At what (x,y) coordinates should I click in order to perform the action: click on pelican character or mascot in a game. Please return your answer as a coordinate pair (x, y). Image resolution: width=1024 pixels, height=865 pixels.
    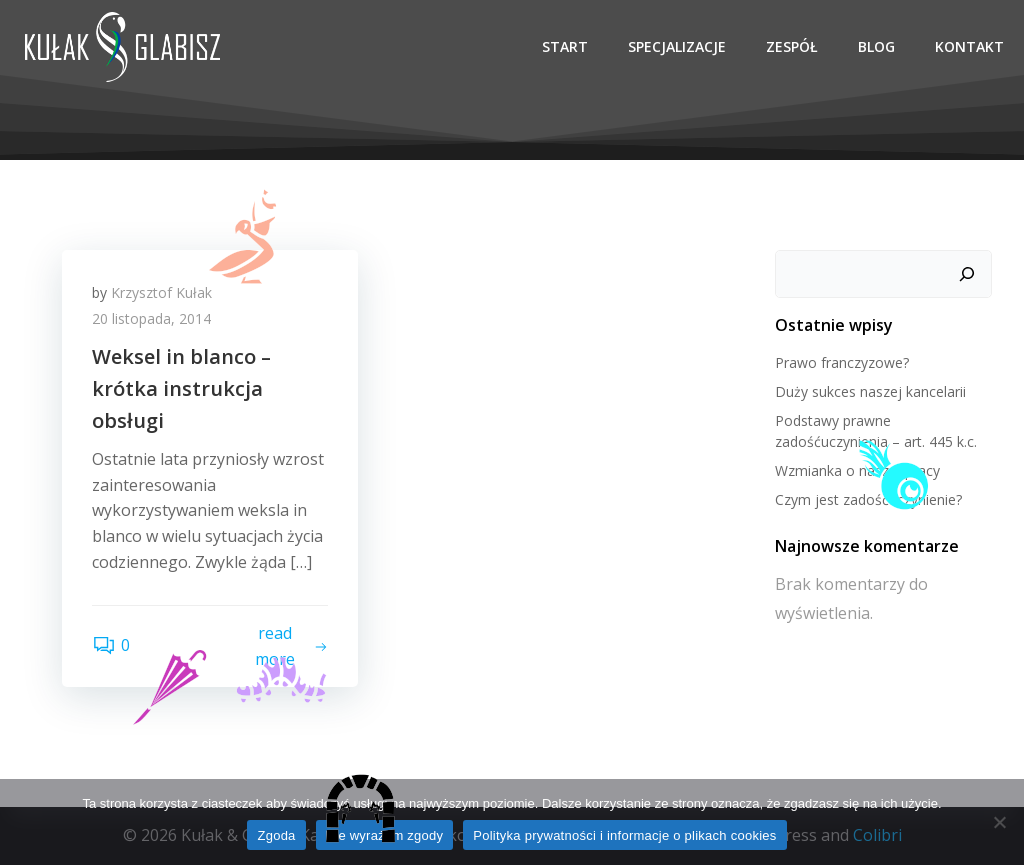
    Looking at the image, I should click on (246, 236).